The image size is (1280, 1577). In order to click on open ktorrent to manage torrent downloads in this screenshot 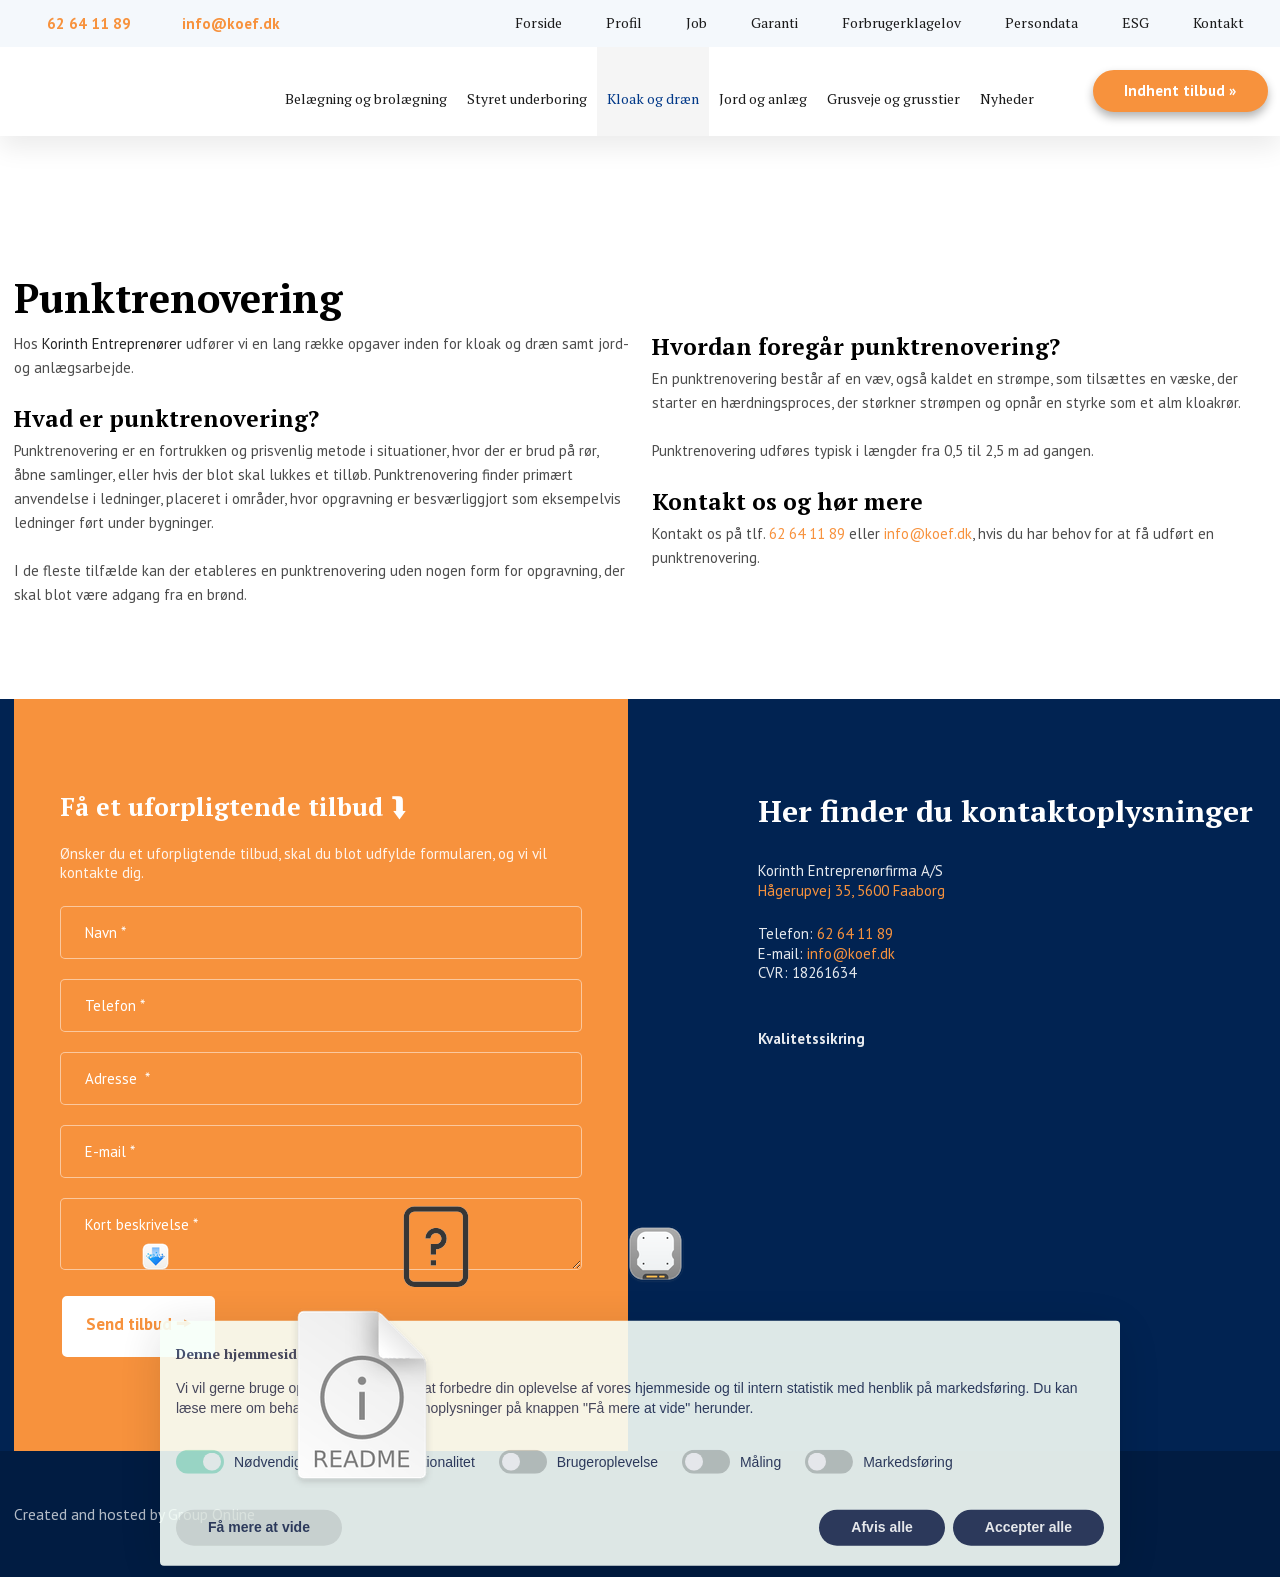, I will do `click(155, 1256)`.